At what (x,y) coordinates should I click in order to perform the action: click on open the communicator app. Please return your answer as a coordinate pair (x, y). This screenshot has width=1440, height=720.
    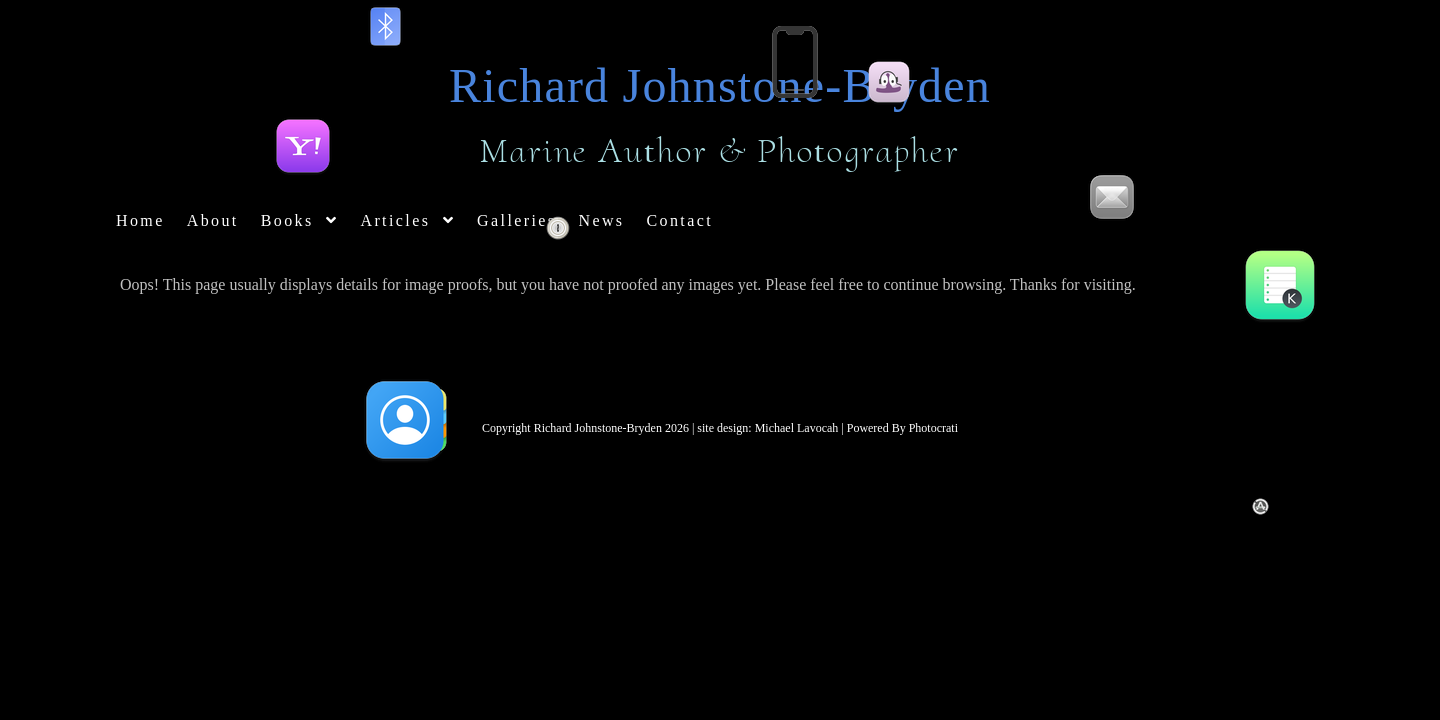
    Looking at the image, I should click on (405, 420).